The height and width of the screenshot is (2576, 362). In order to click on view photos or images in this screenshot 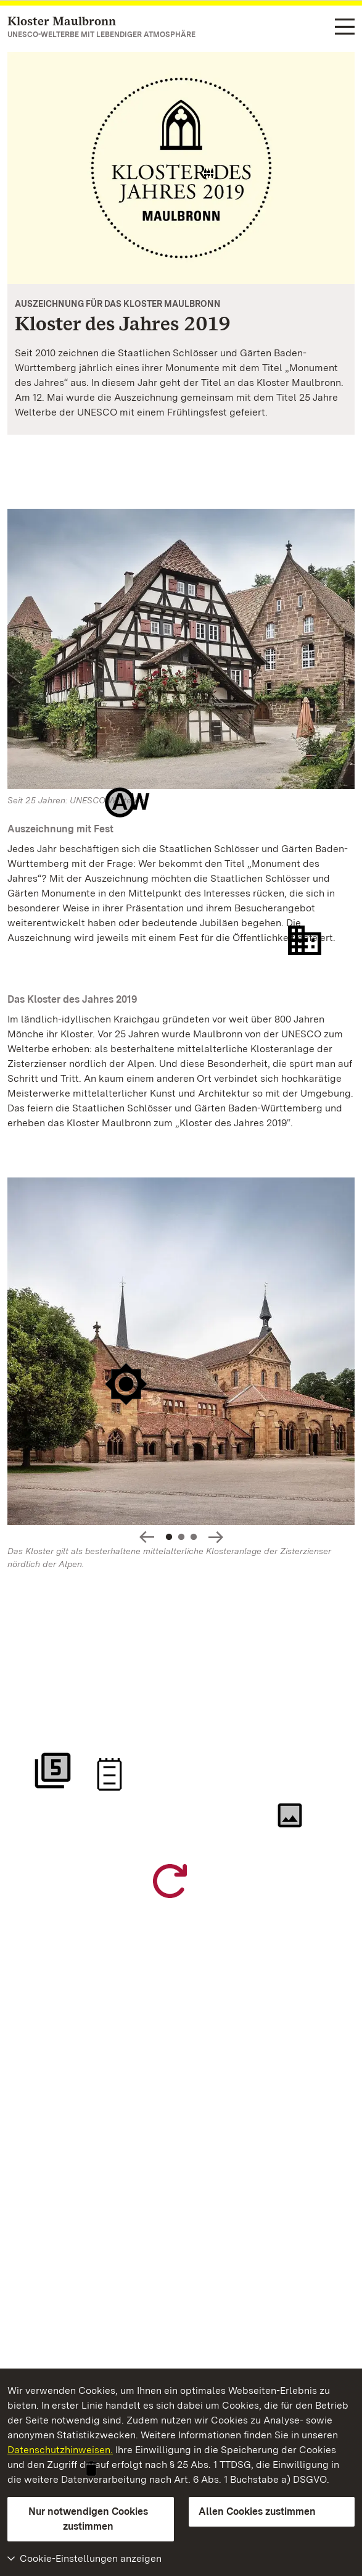, I will do `click(290, 1815)`.